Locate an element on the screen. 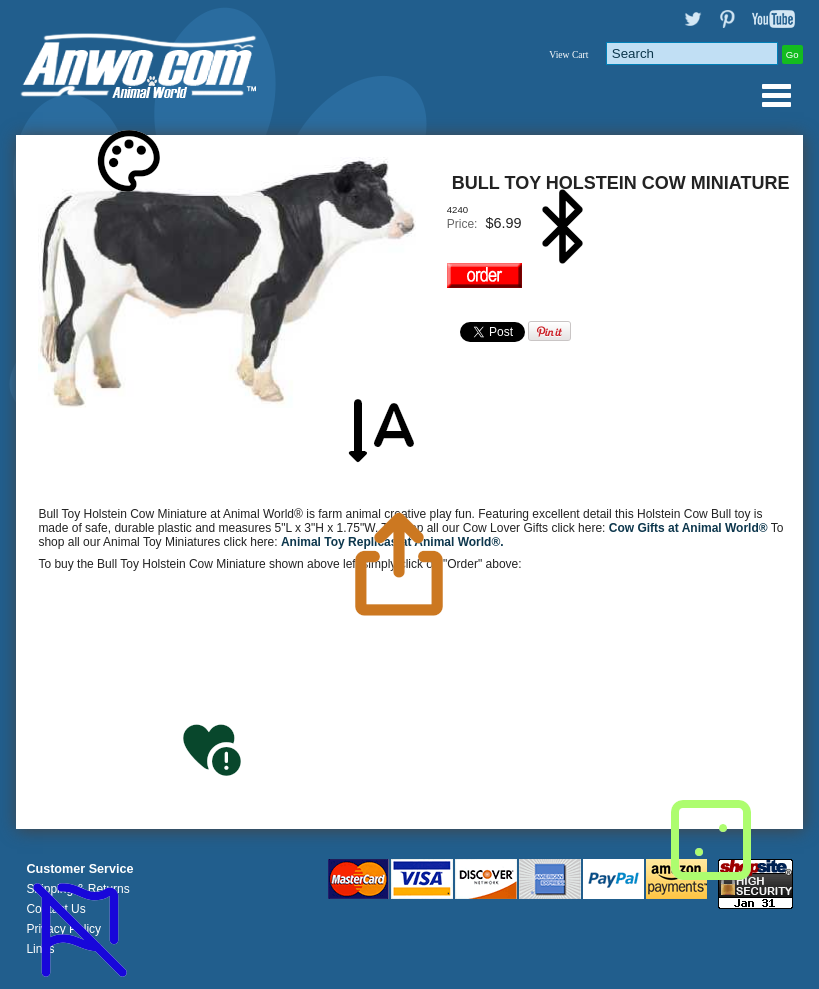 The image size is (819, 989). rotate text to vertical orientation is located at coordinates (382, 431).